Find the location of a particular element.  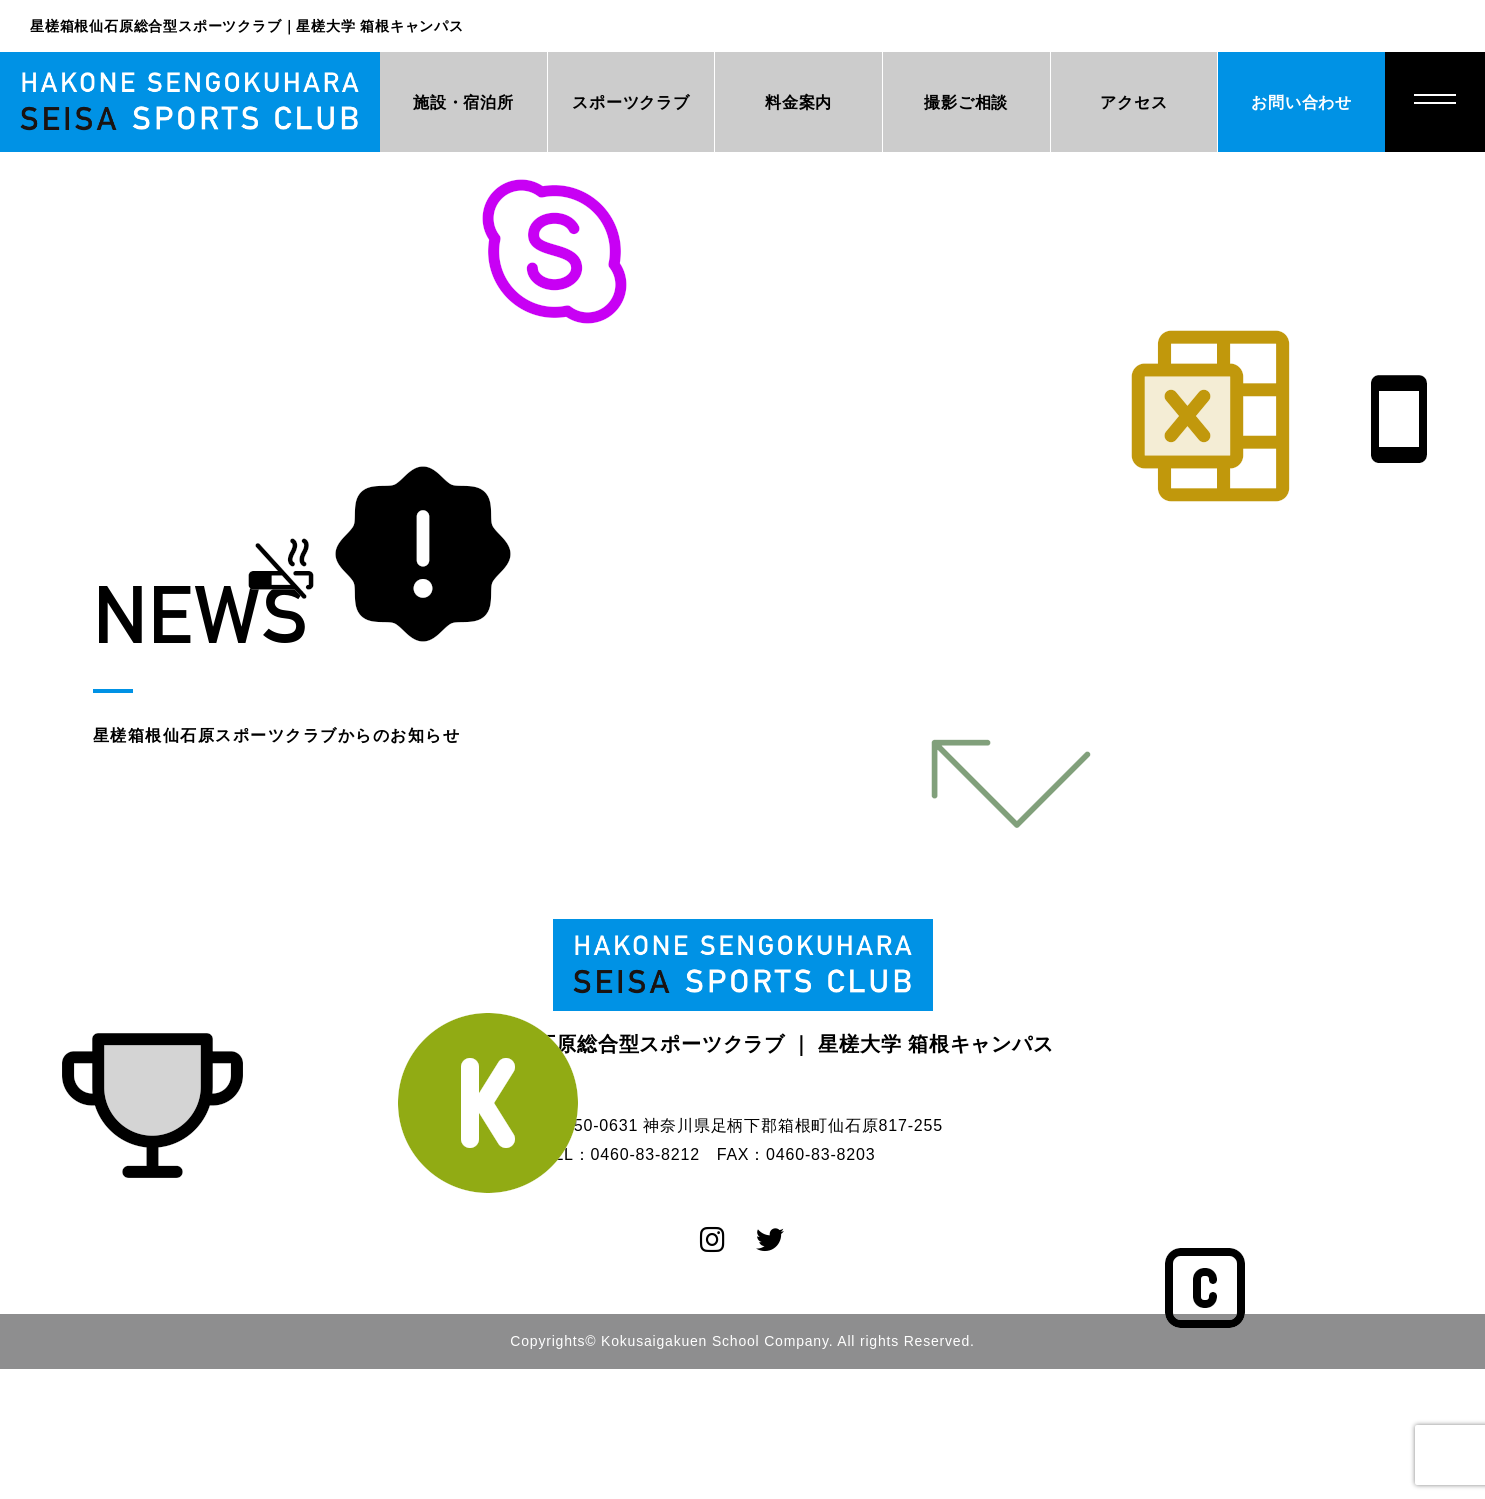

no smoking area indicator is located at coordinates (281, 571).